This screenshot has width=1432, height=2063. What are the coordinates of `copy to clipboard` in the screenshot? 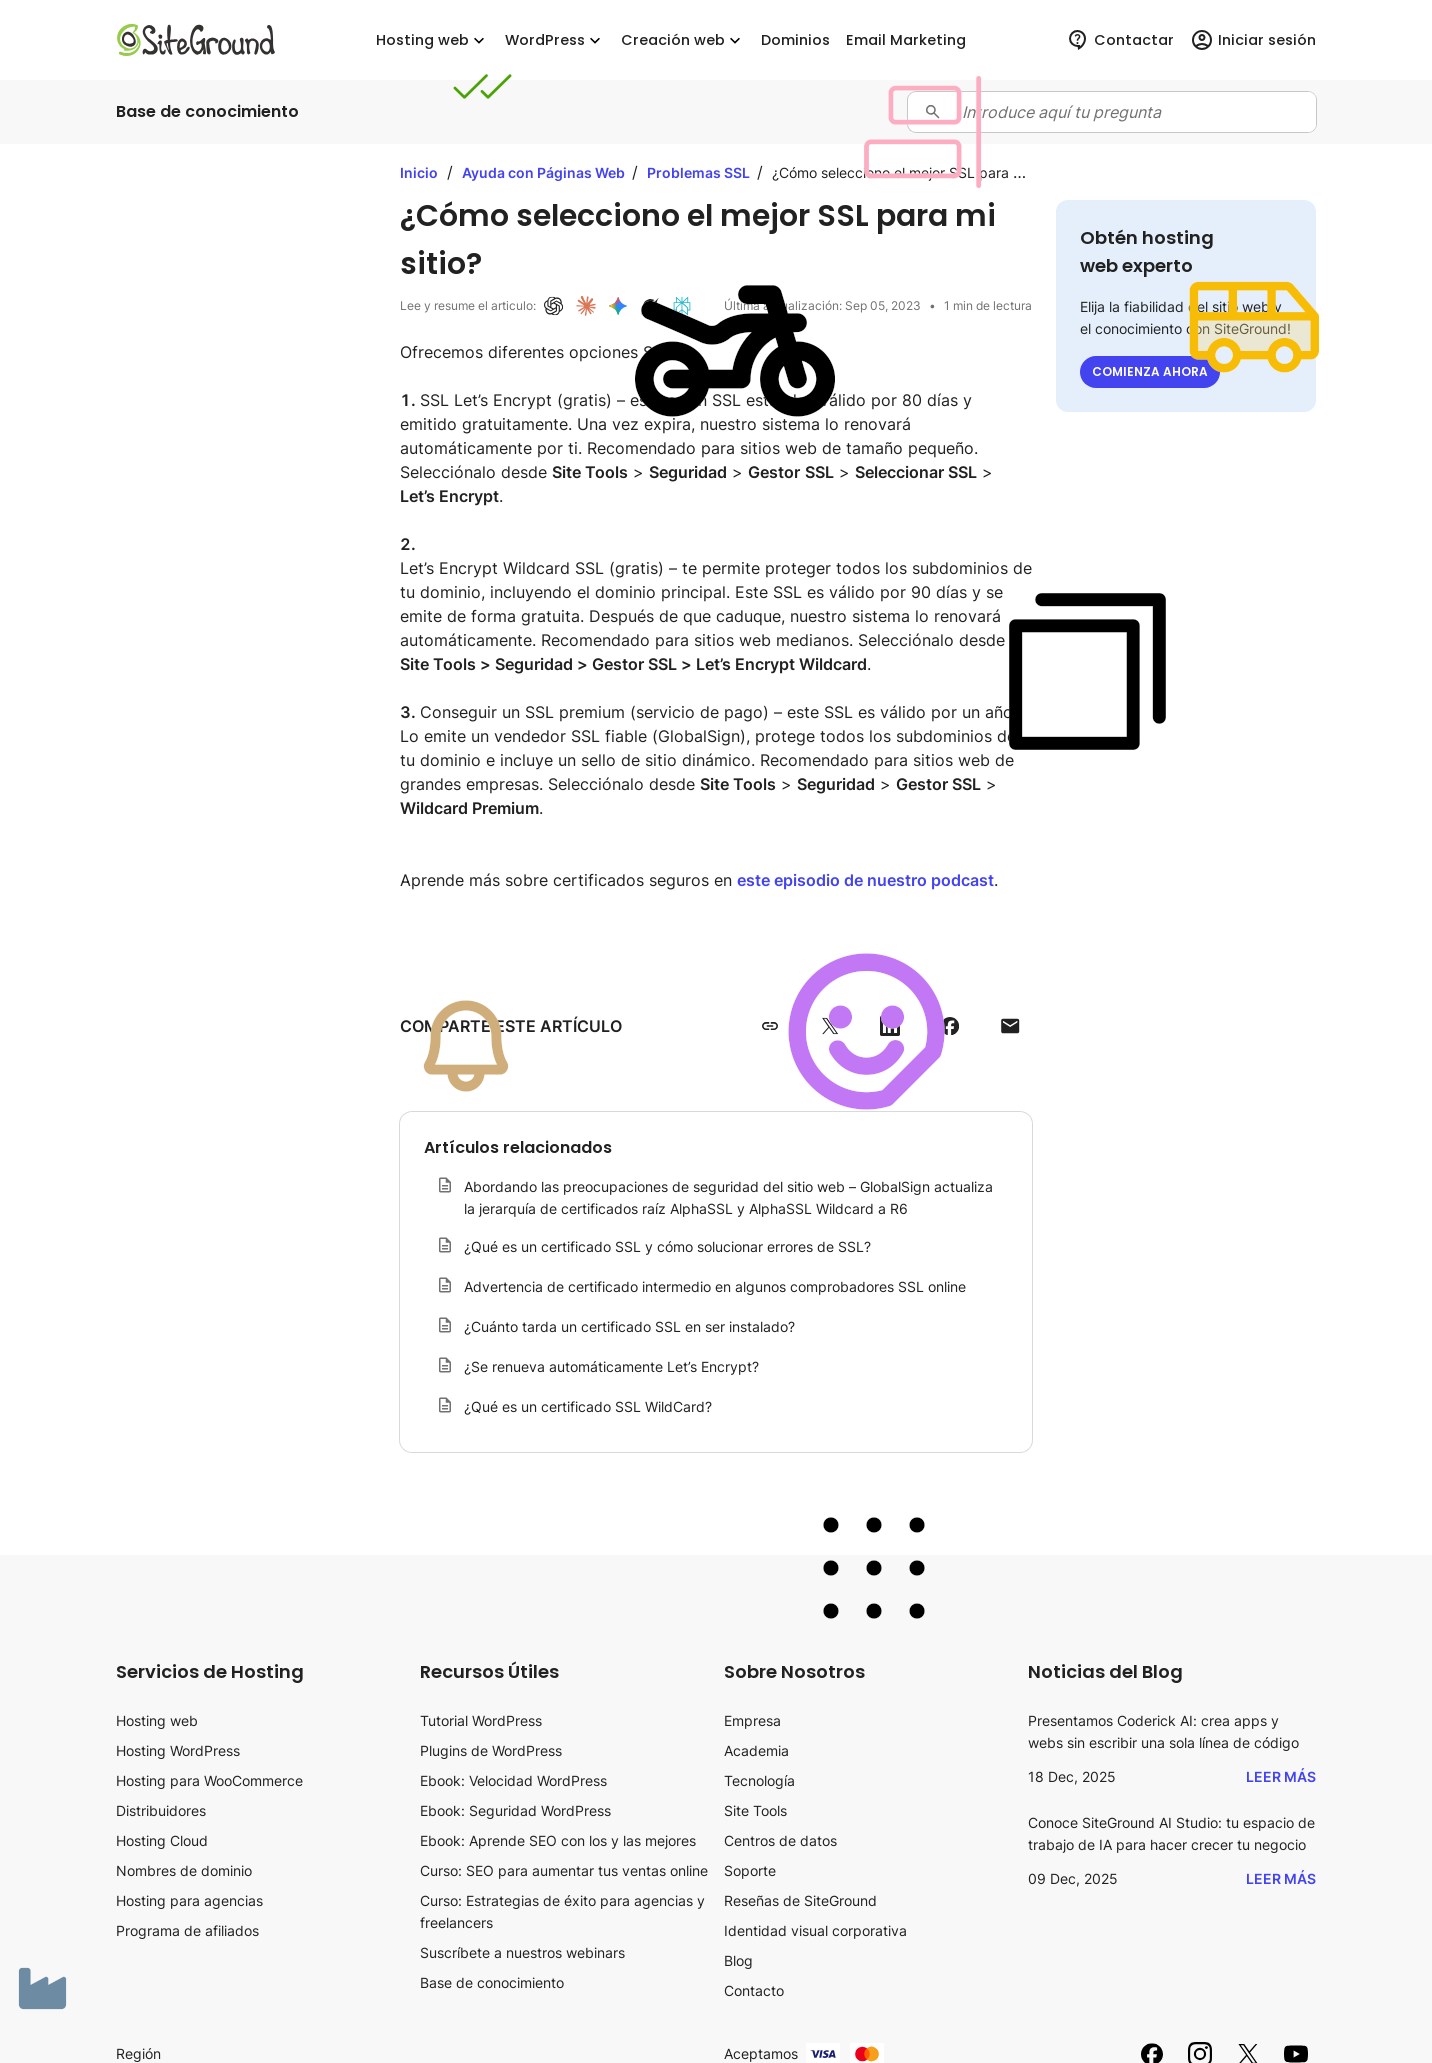 It's located at (1087, 671).